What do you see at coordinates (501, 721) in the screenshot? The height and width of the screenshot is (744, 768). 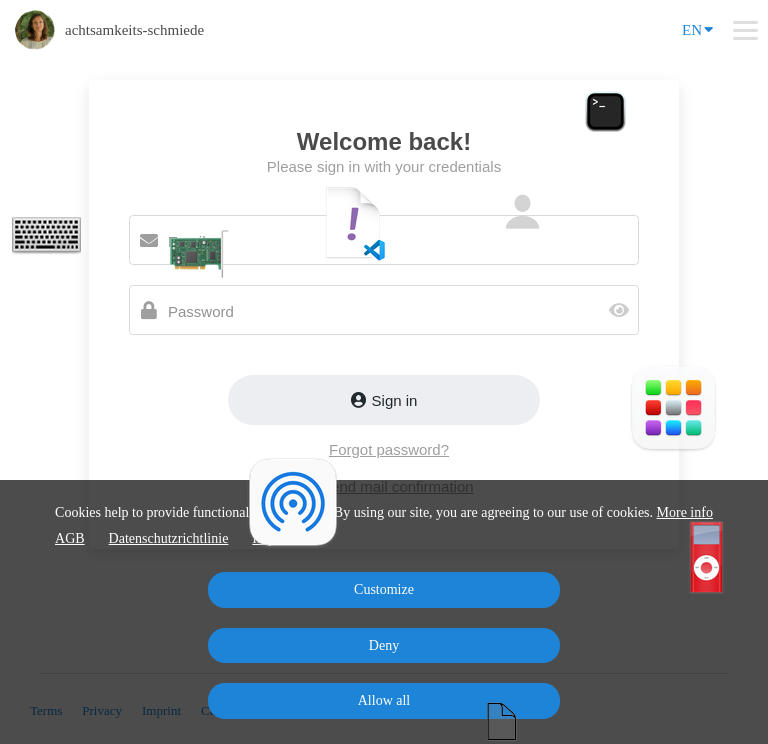 I see `generic file in sidebar navigation` at bounding box center [501, 721].